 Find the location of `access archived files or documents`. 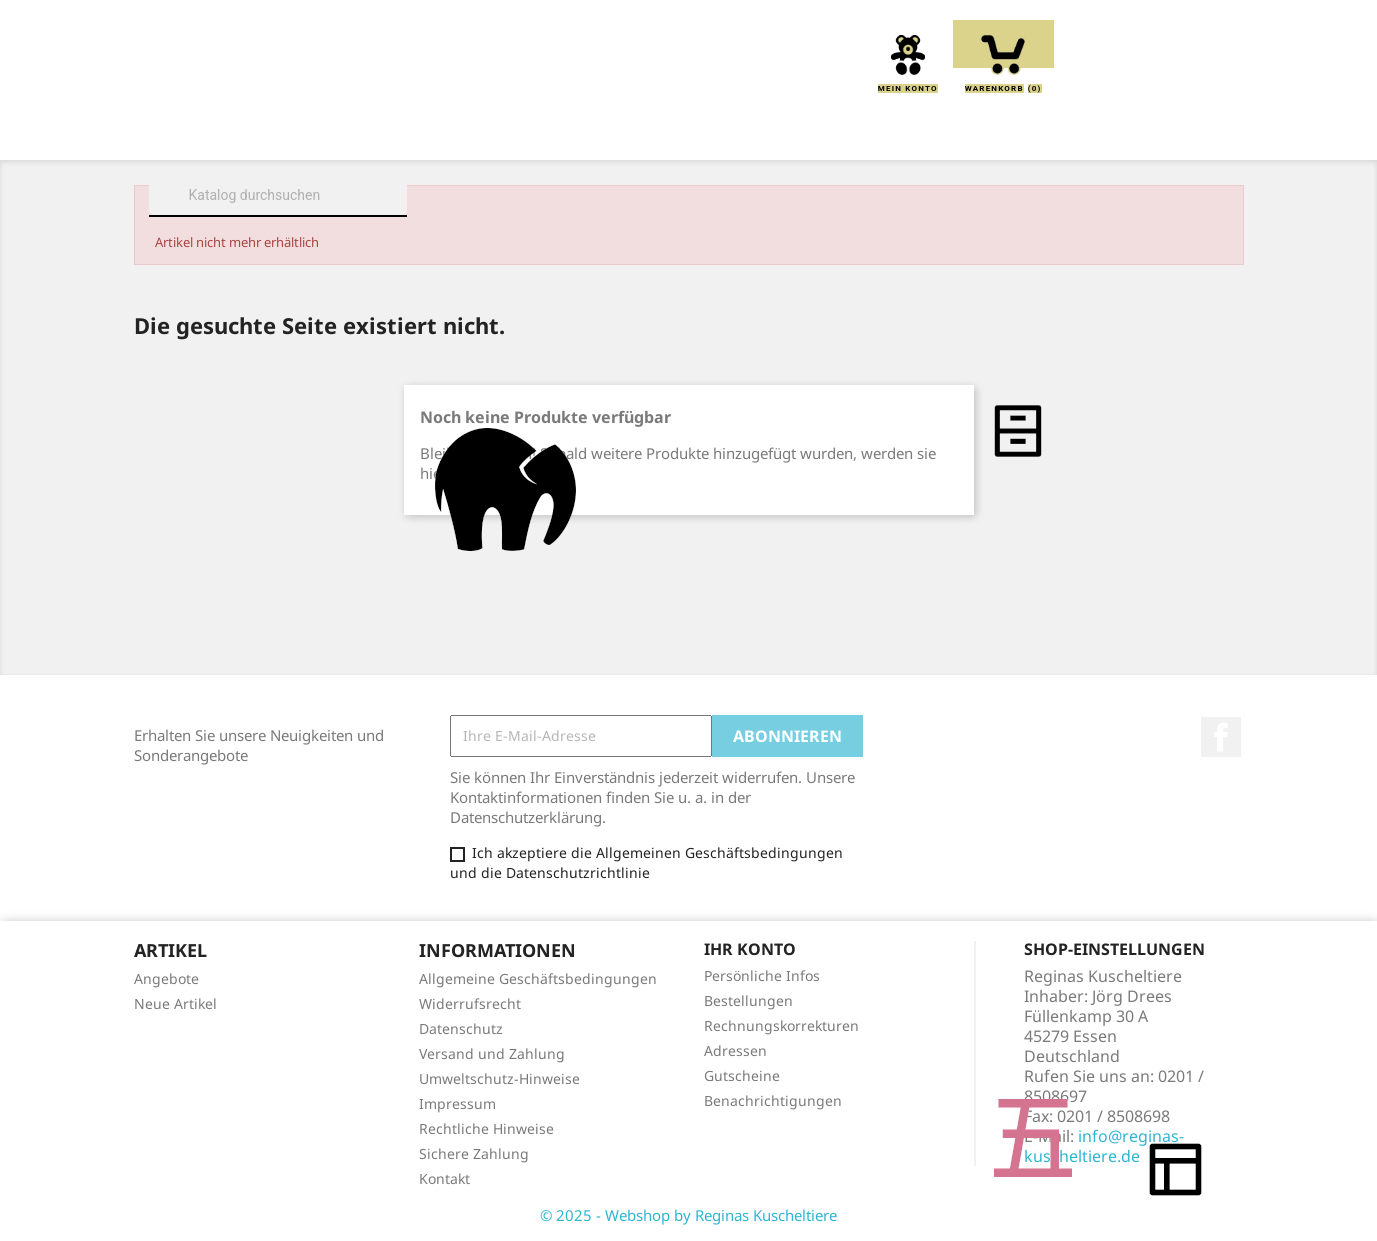

access archived files or documents is located at coordinates (1018, 431).